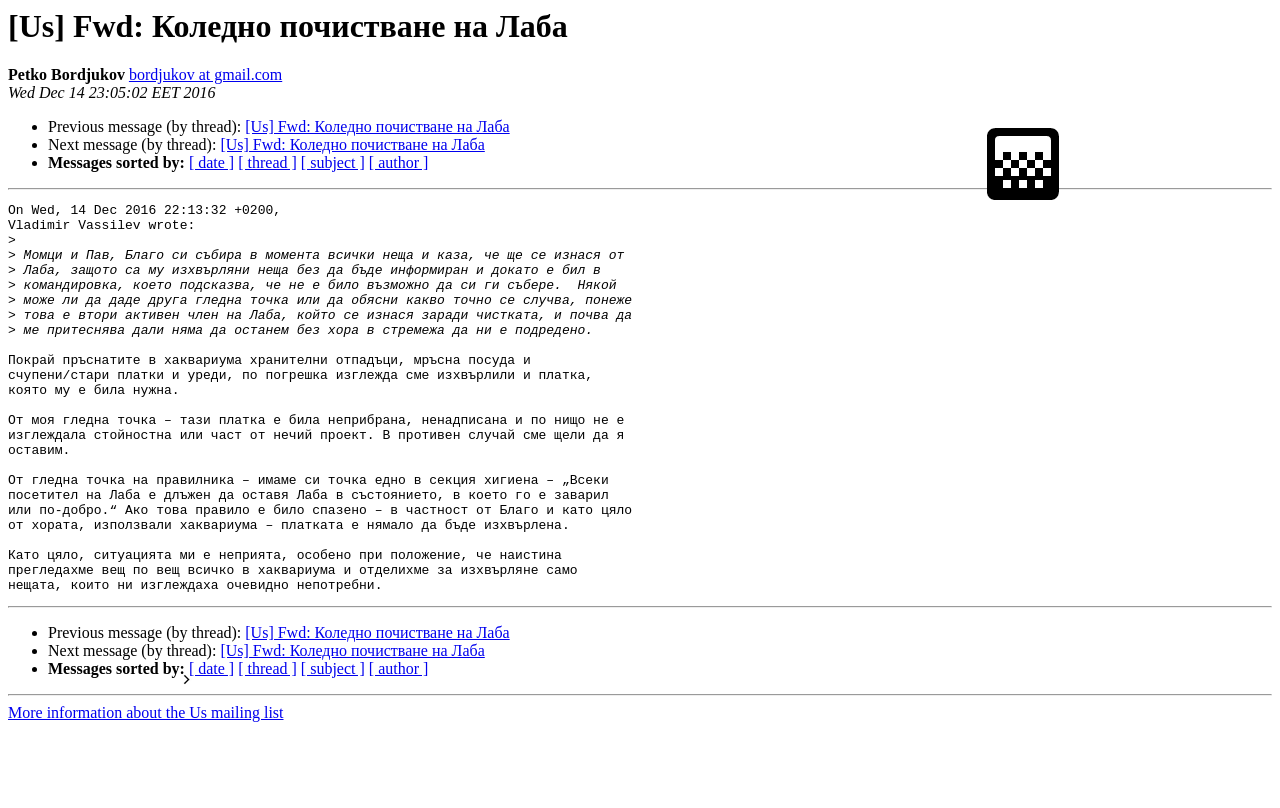  I want to click on navigate to the next item or page, so click(186, 679).